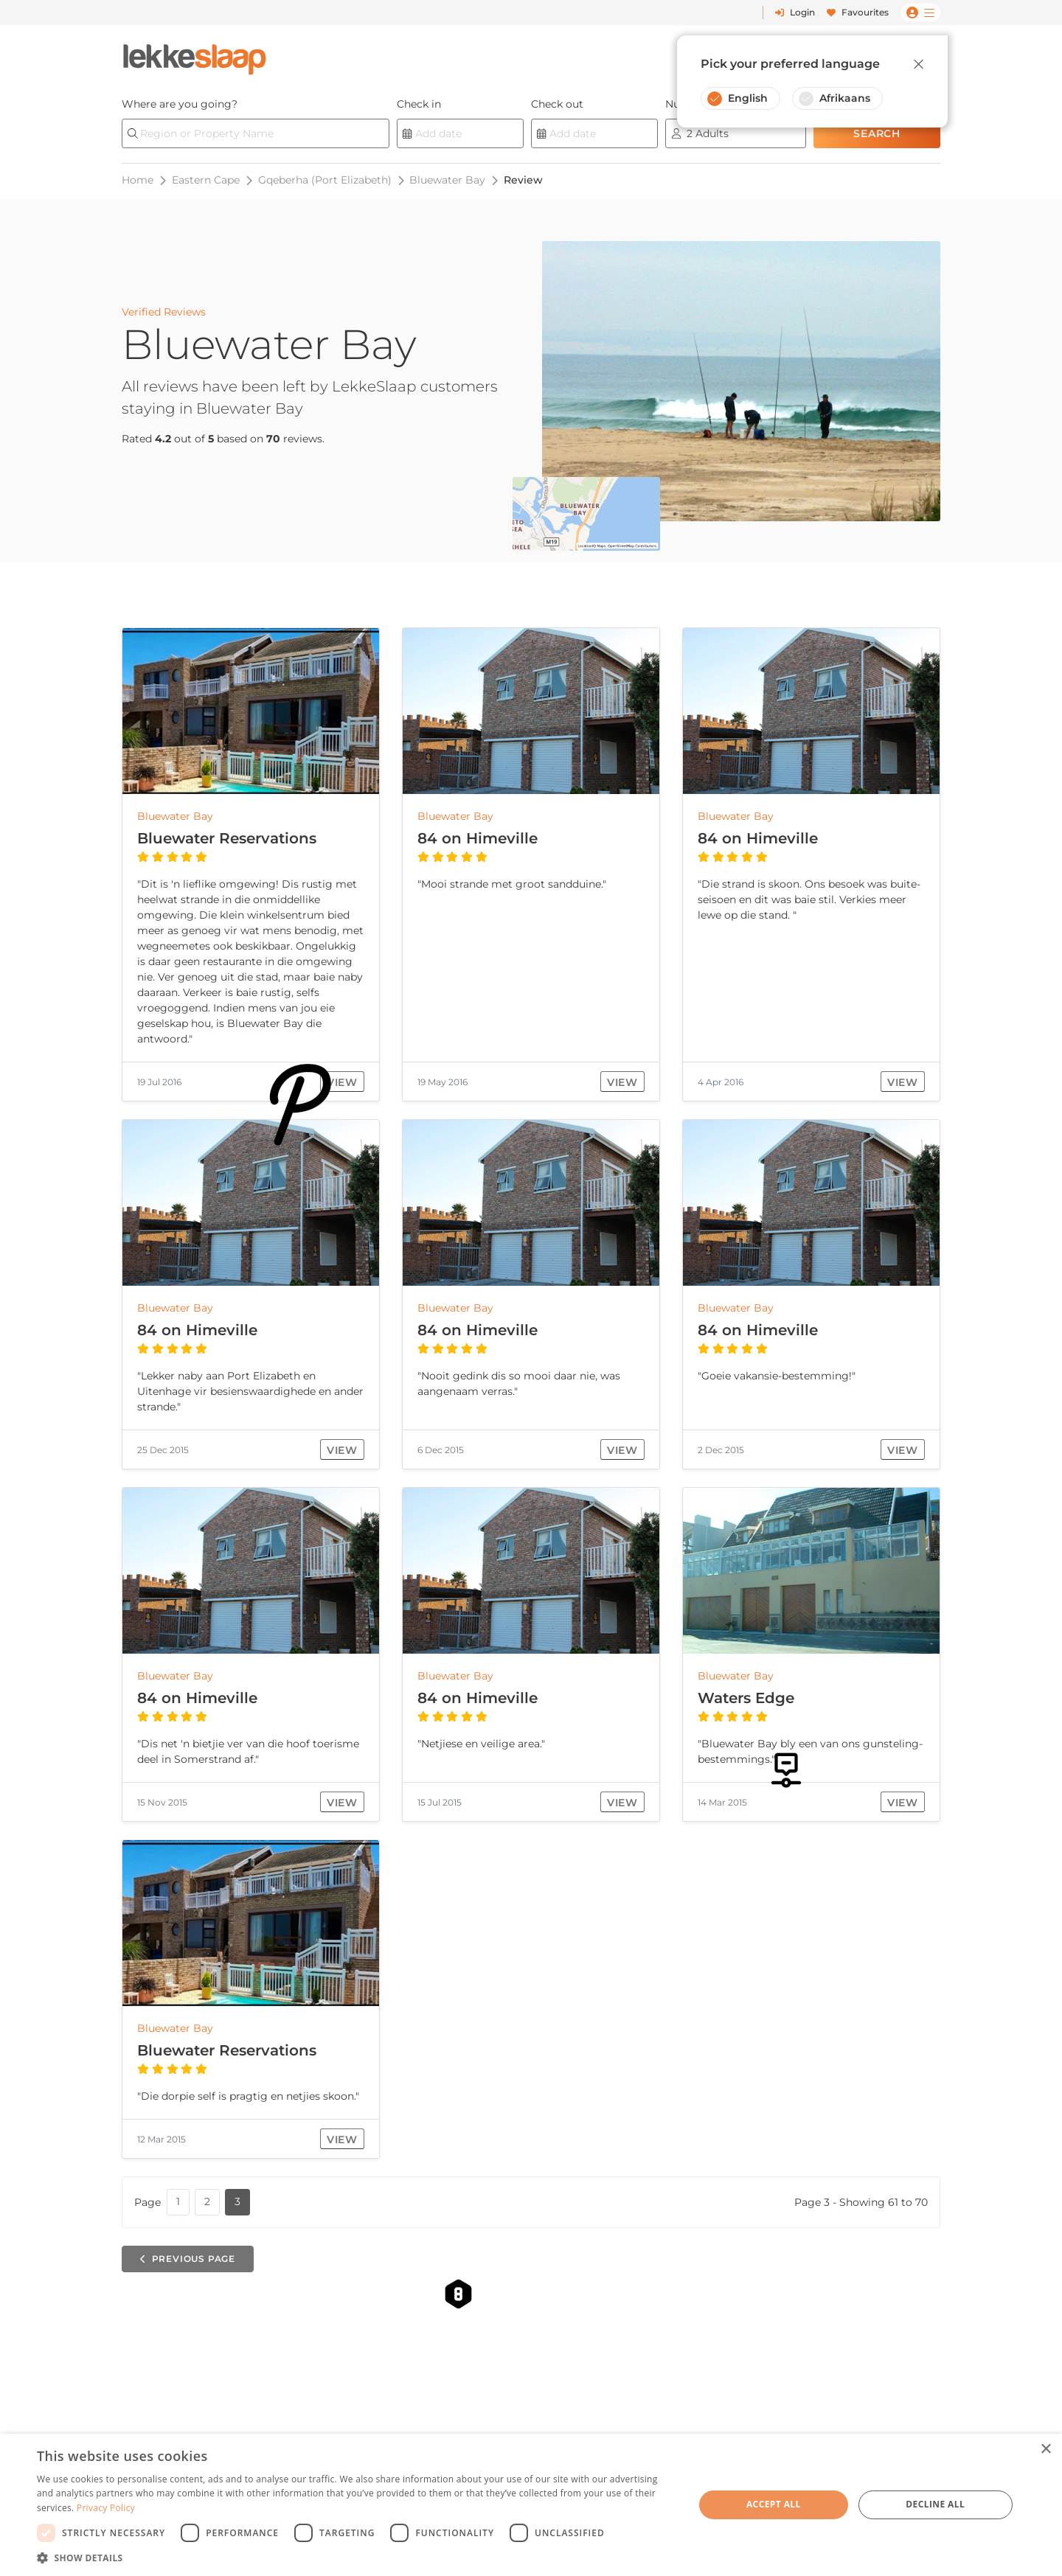  I want to click on indicates step 8 in a multi-step process, so click(458, 2294).